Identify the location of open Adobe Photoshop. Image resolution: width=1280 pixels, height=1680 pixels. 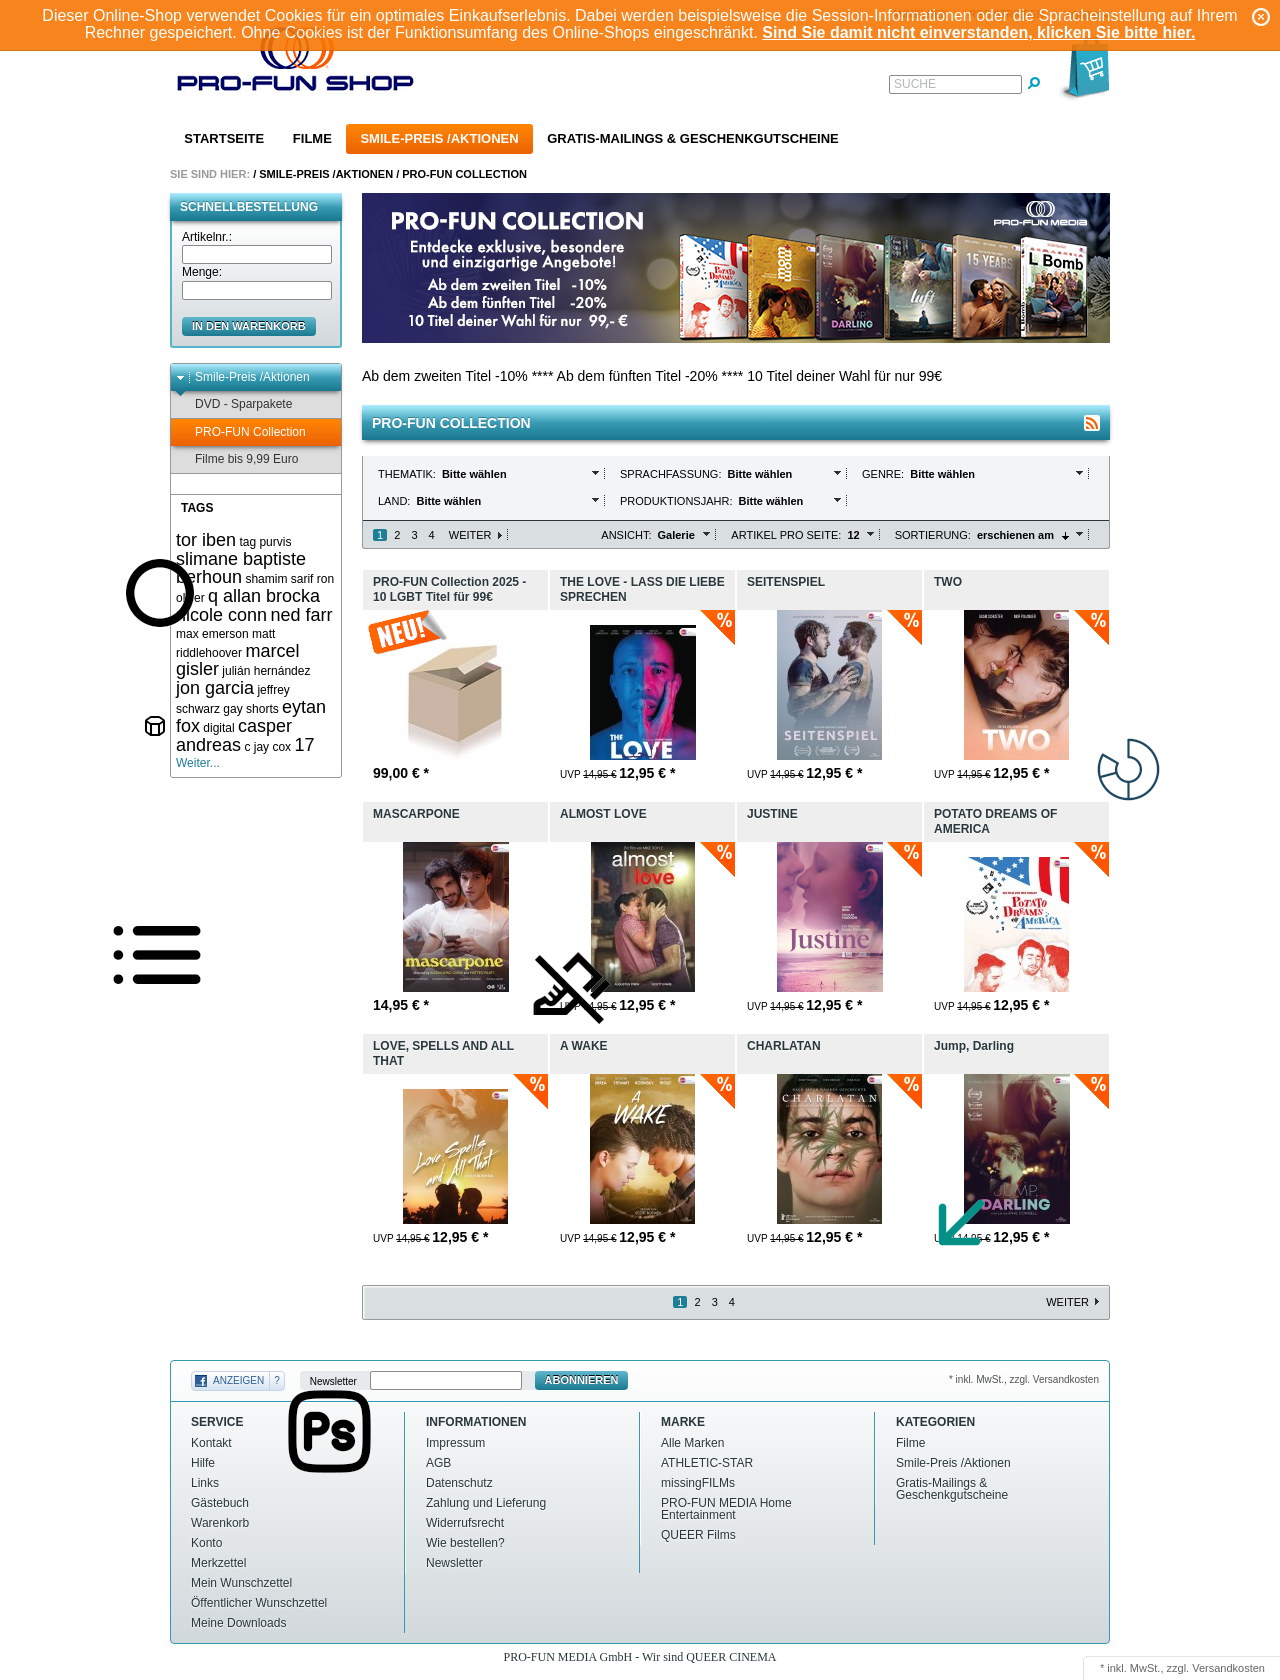
(329, 1431).